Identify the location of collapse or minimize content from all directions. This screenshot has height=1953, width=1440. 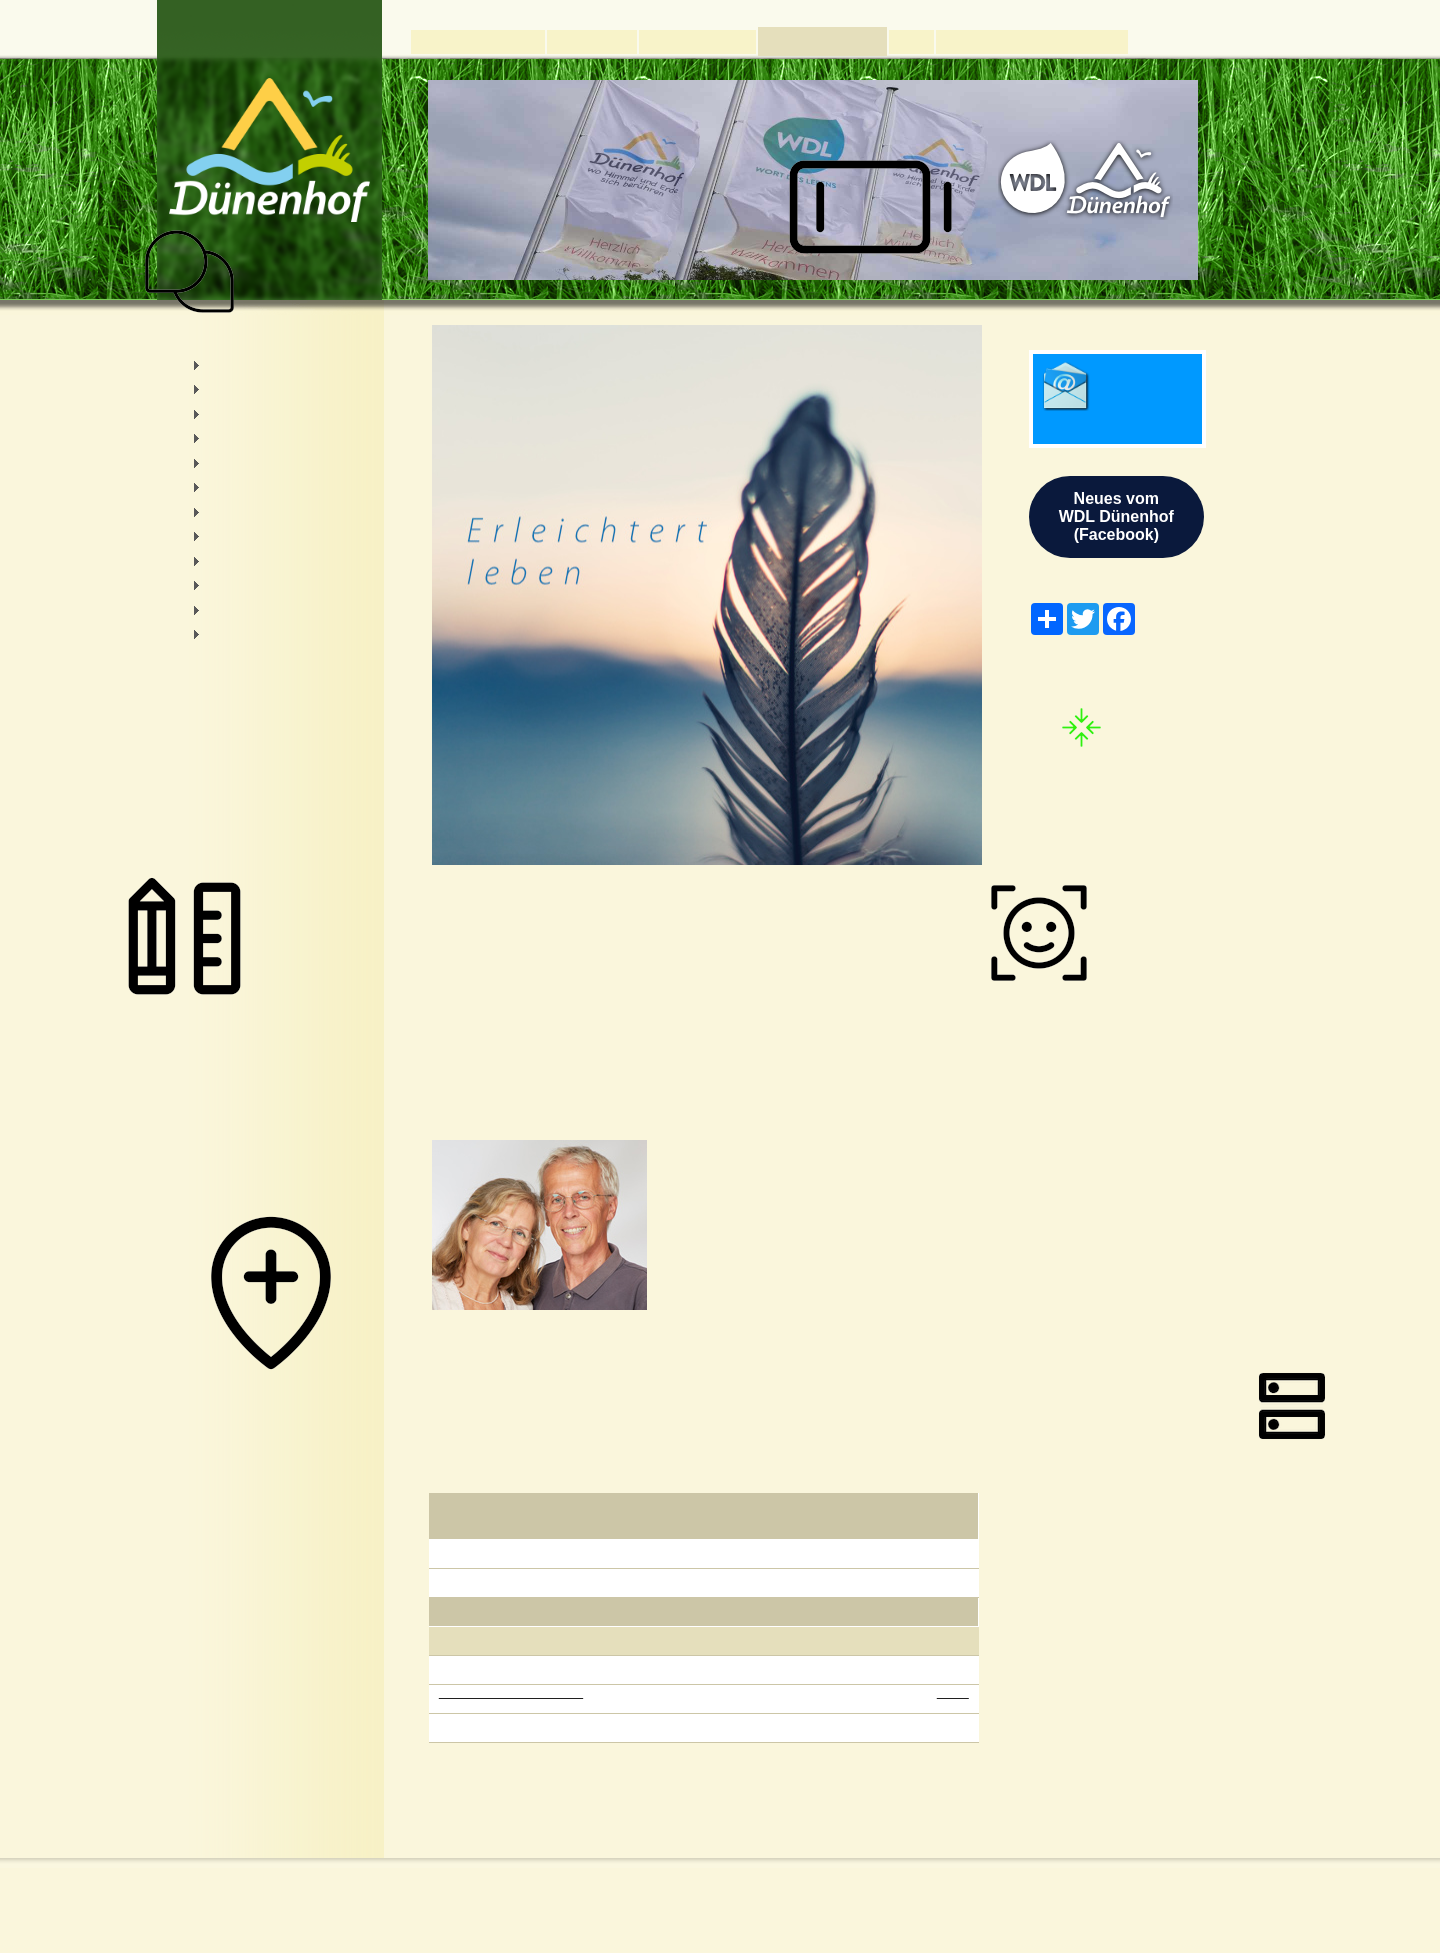
(1081, 727).